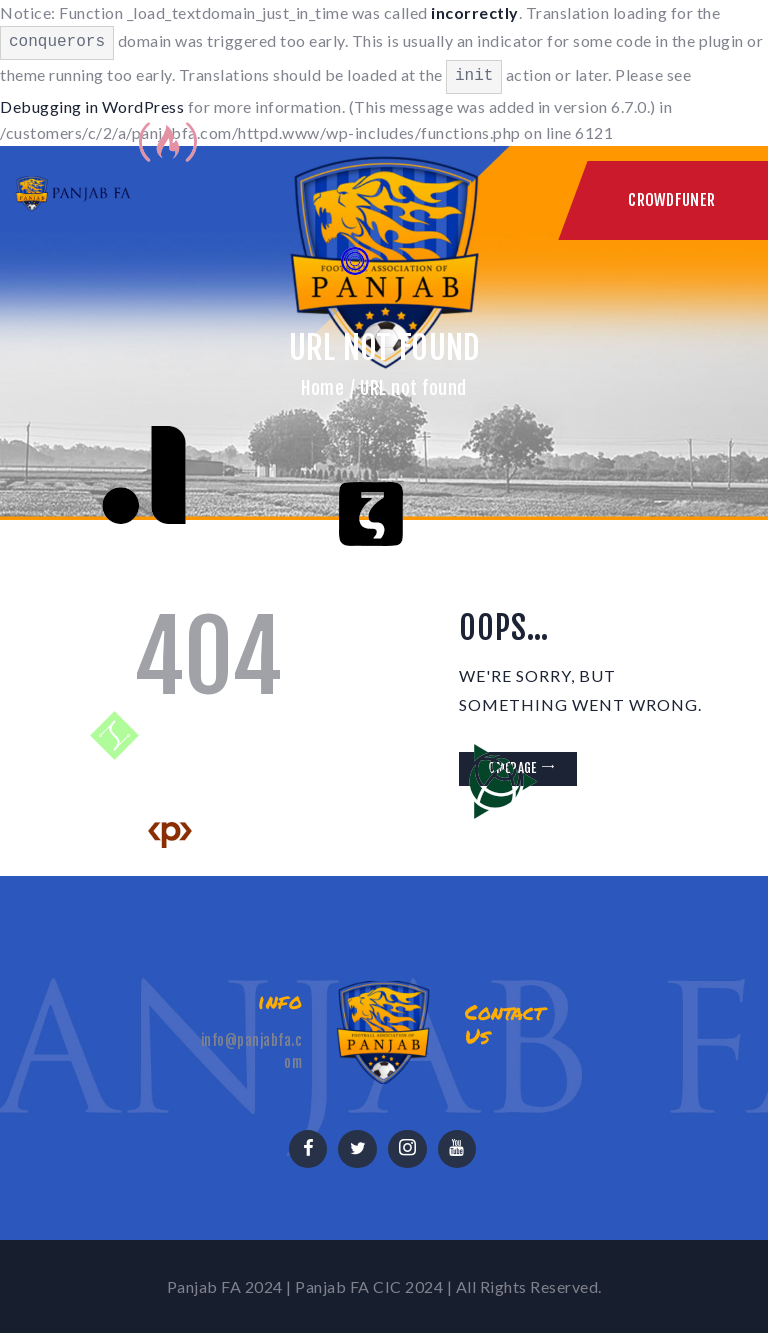 The image size is (768, 1333). What do you see at coordinates (144, 475) in the screenshot?
I see `visit dunked portfolio website` at bounding box center [144, 475].